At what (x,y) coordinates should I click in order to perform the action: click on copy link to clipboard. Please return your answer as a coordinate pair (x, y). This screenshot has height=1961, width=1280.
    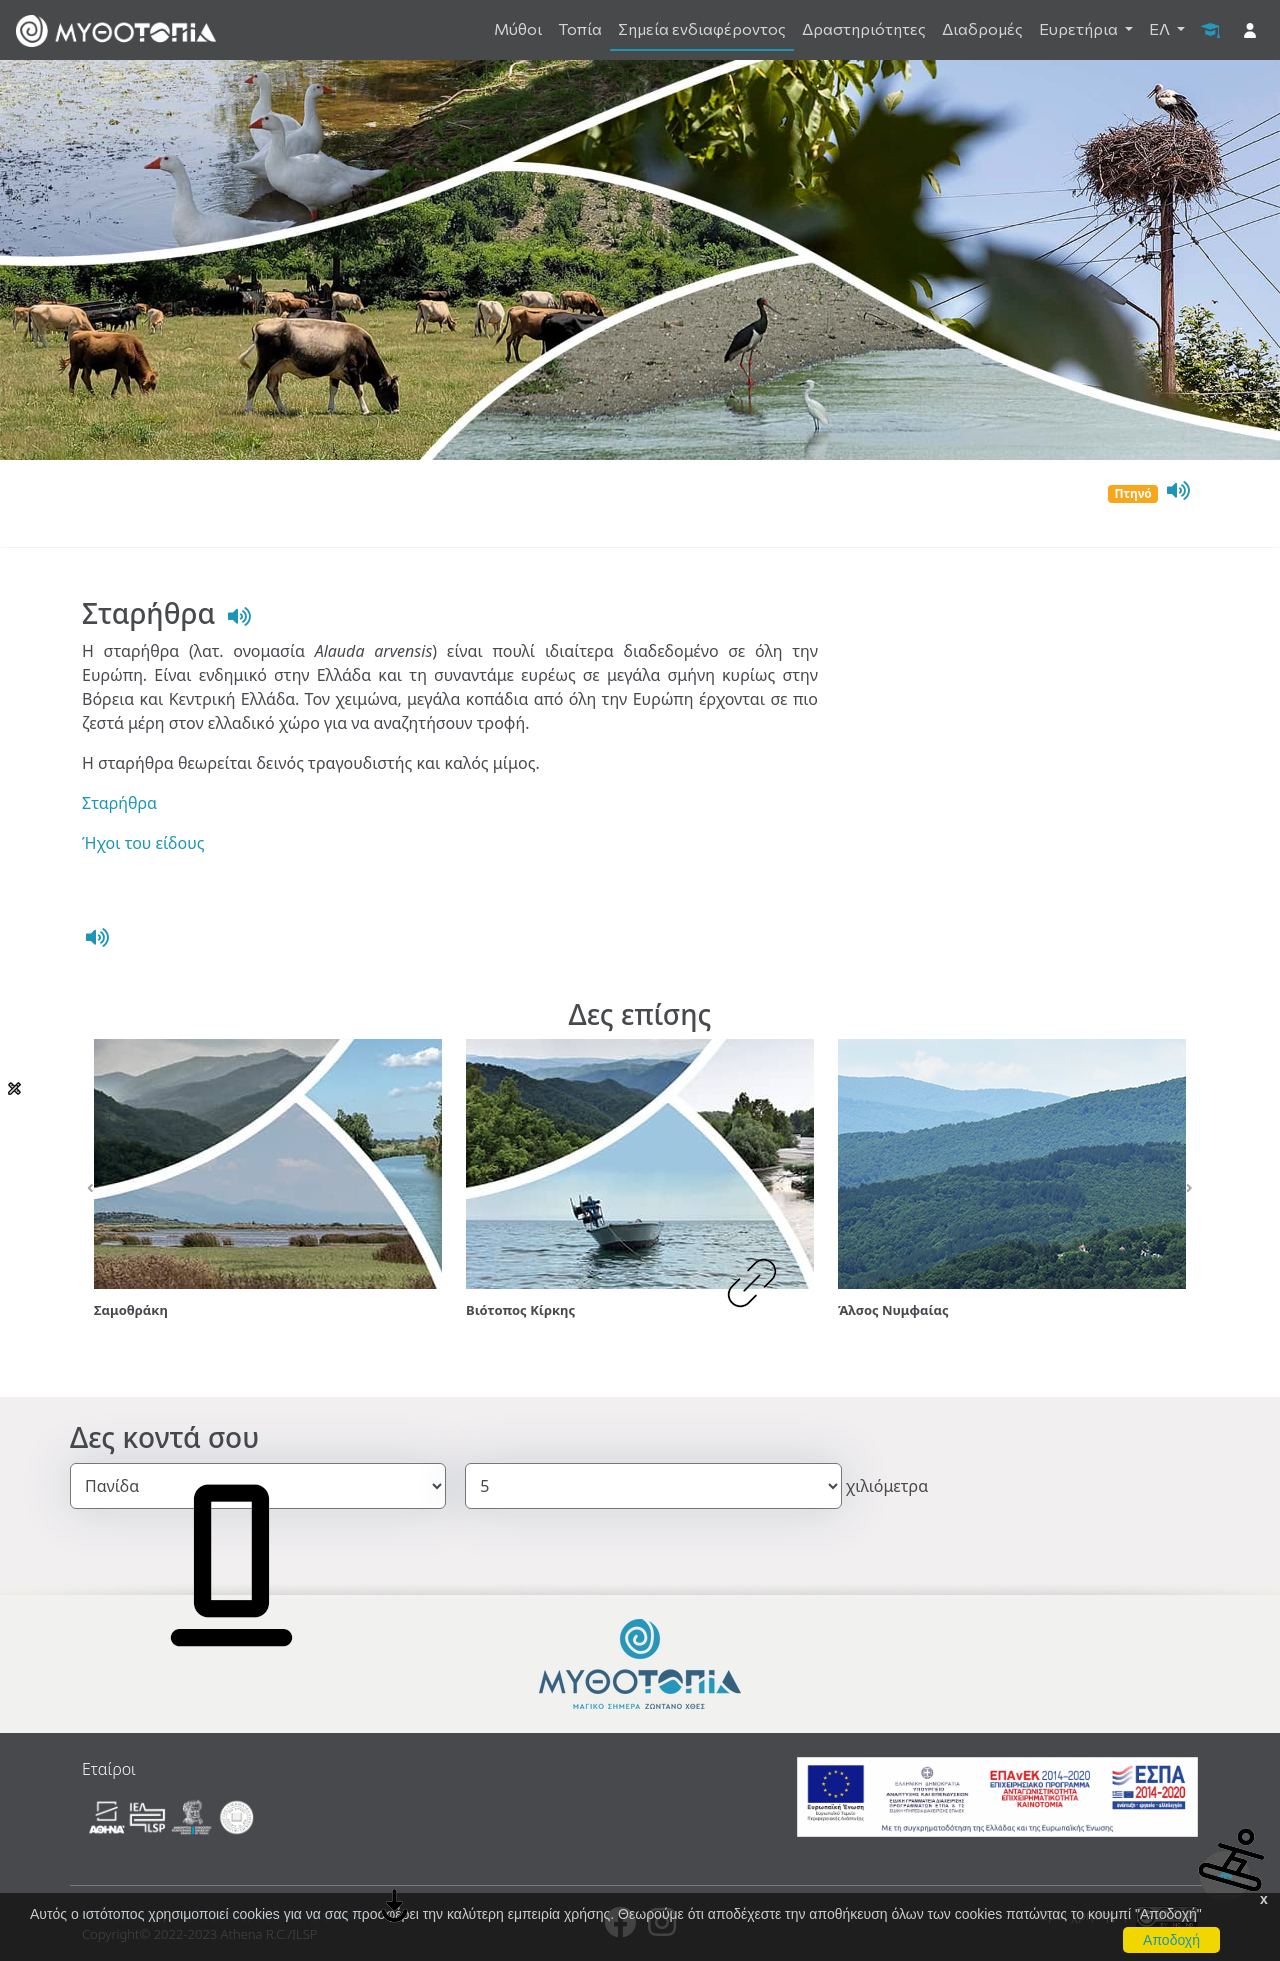
    Looking at the image, I should click on (752, 1283).